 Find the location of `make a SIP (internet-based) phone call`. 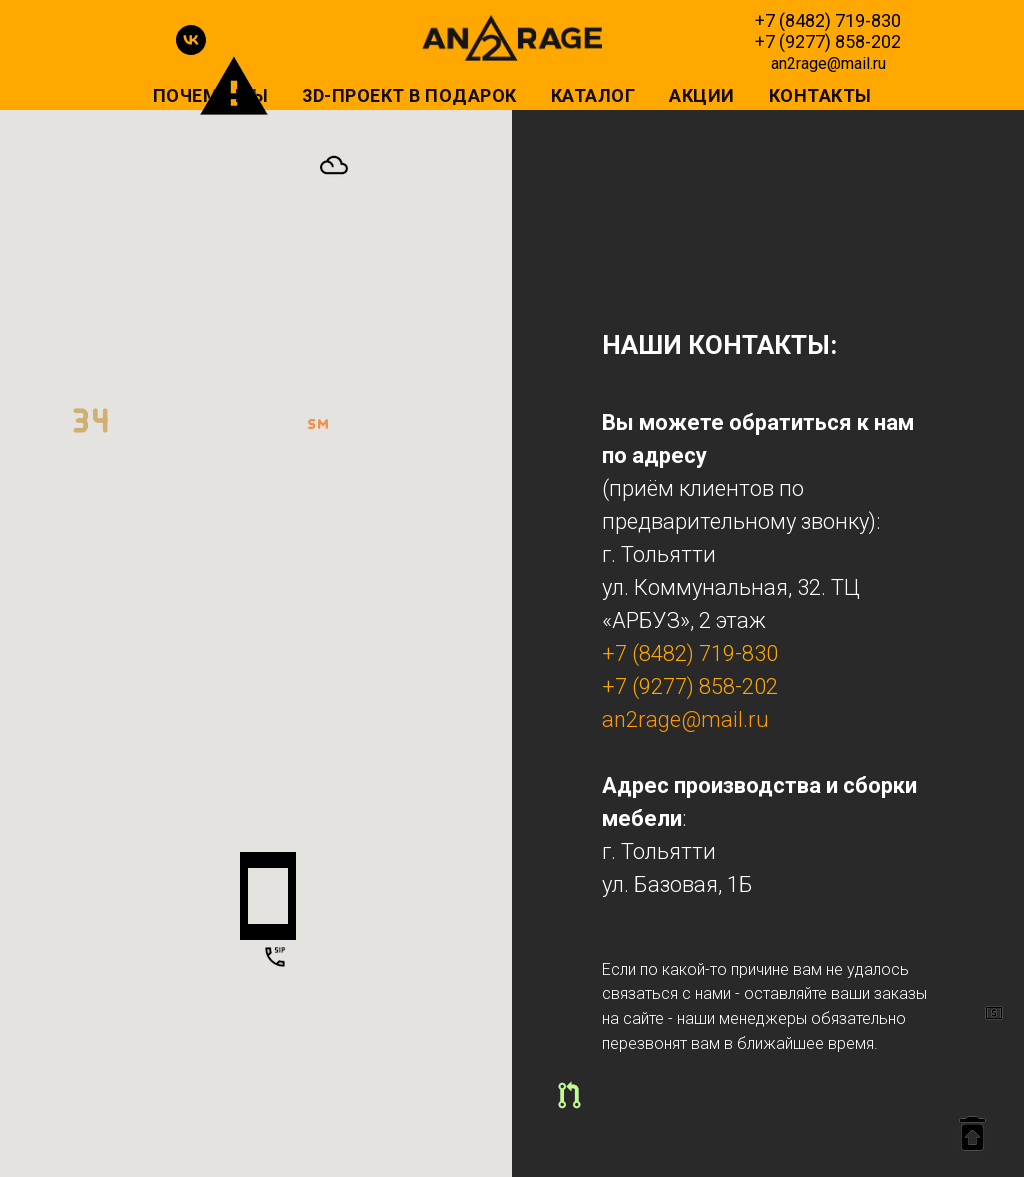

make a SIP (internet-based) phone call is located at coordinates (275, 957).